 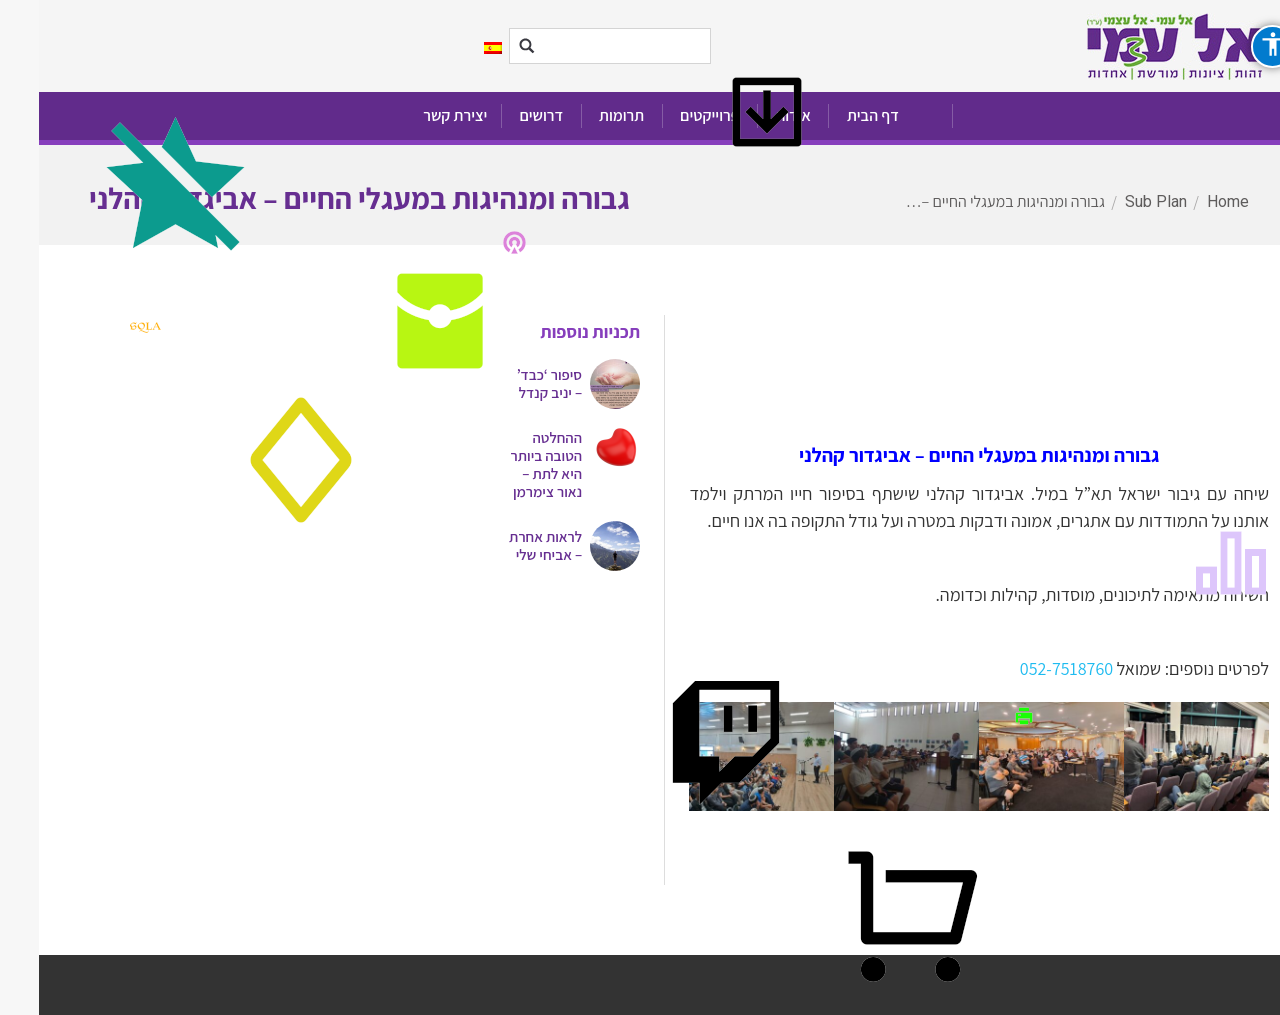 What do you see at coordinates (440, 321) in the screenshot?
I see `send a red packet or digital gift money` at bounding box center [440, 321].